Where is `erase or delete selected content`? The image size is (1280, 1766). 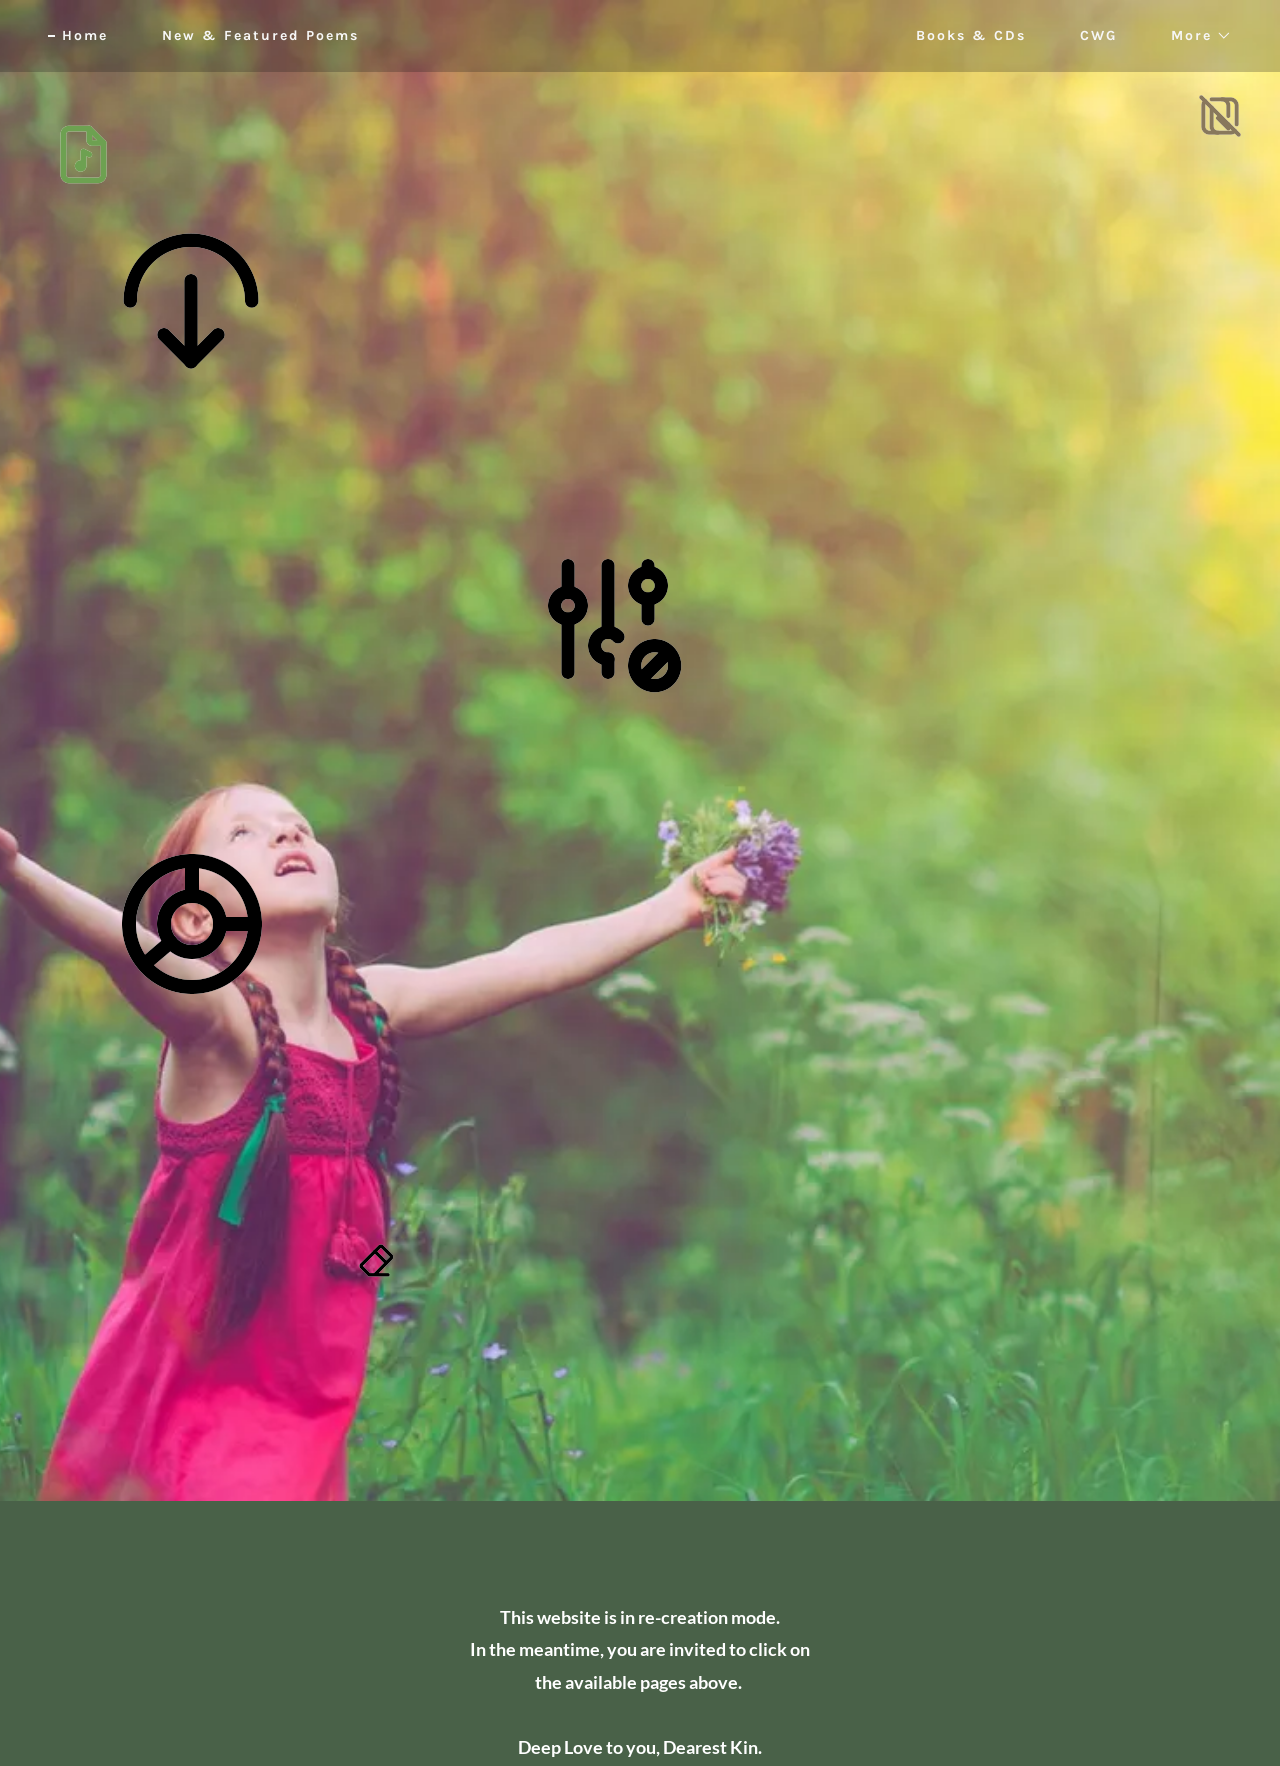 erase or delete selected content is located at coordinates (375, 1260).